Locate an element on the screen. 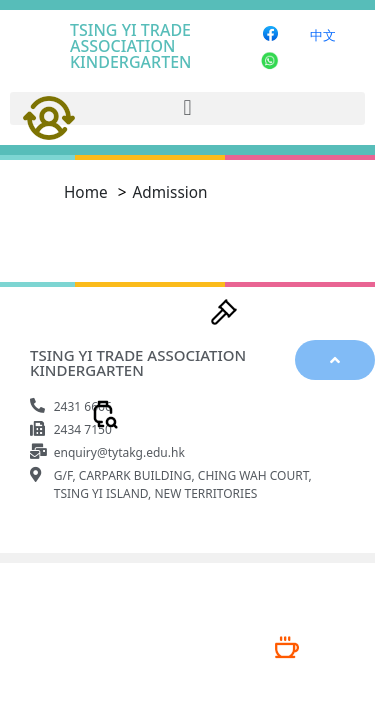 This screenshot has height=720, width=375. search for a connected smartwatch is located at coordinates (103, 414).